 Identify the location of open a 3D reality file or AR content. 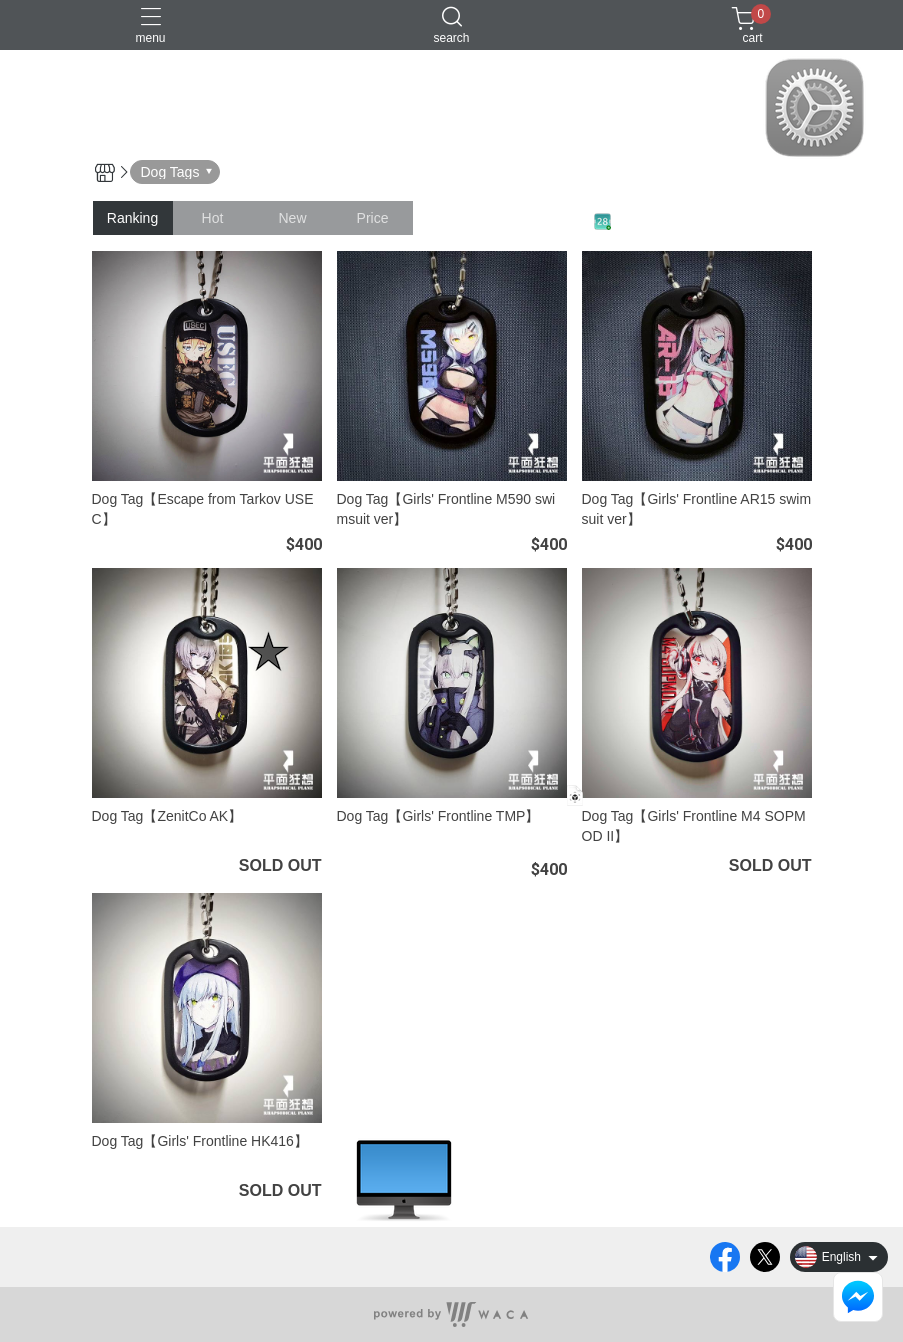
(575, 796).